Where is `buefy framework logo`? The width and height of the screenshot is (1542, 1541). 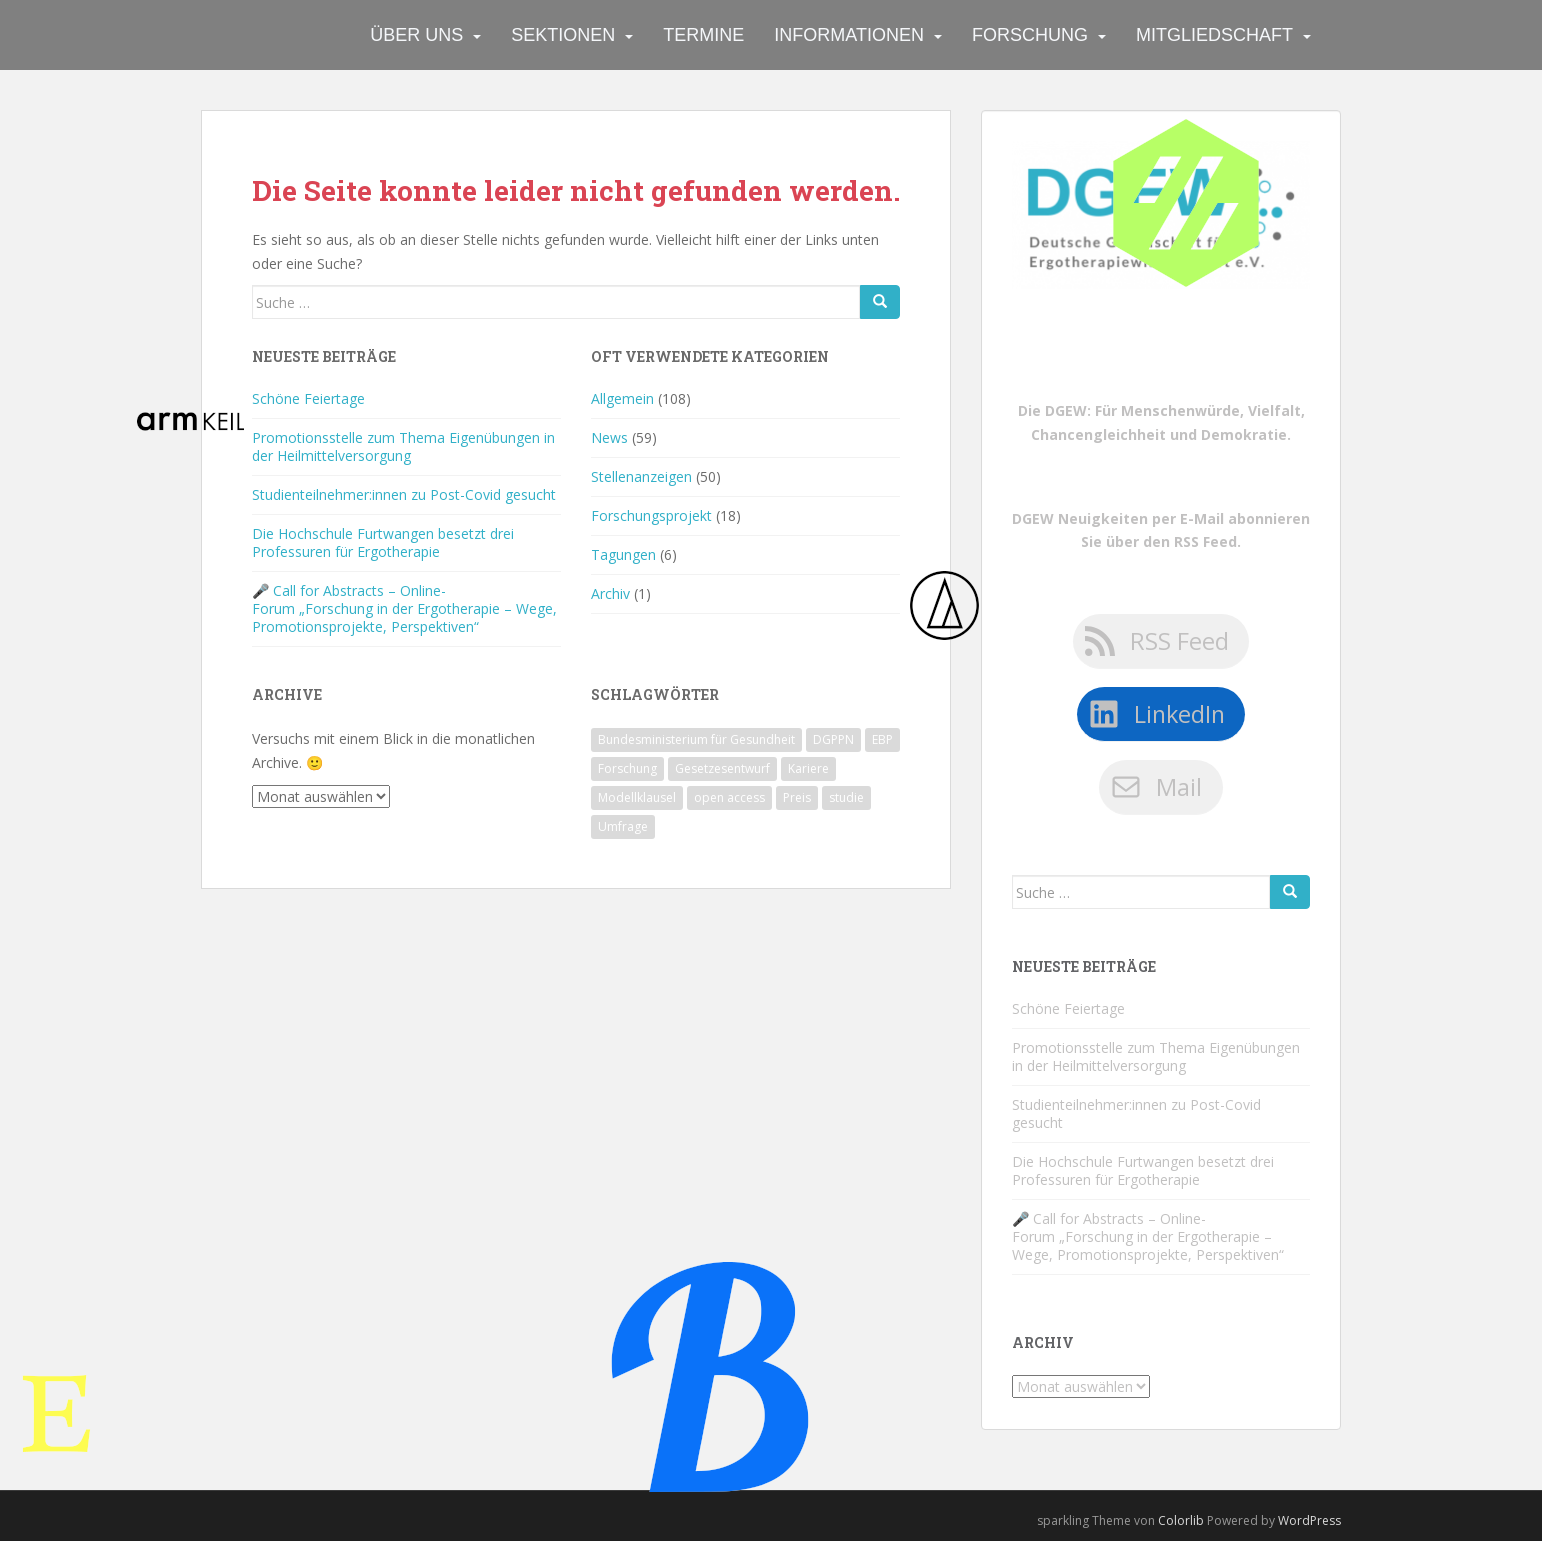 buefy framework logo is located at coordinates (710, 1377).